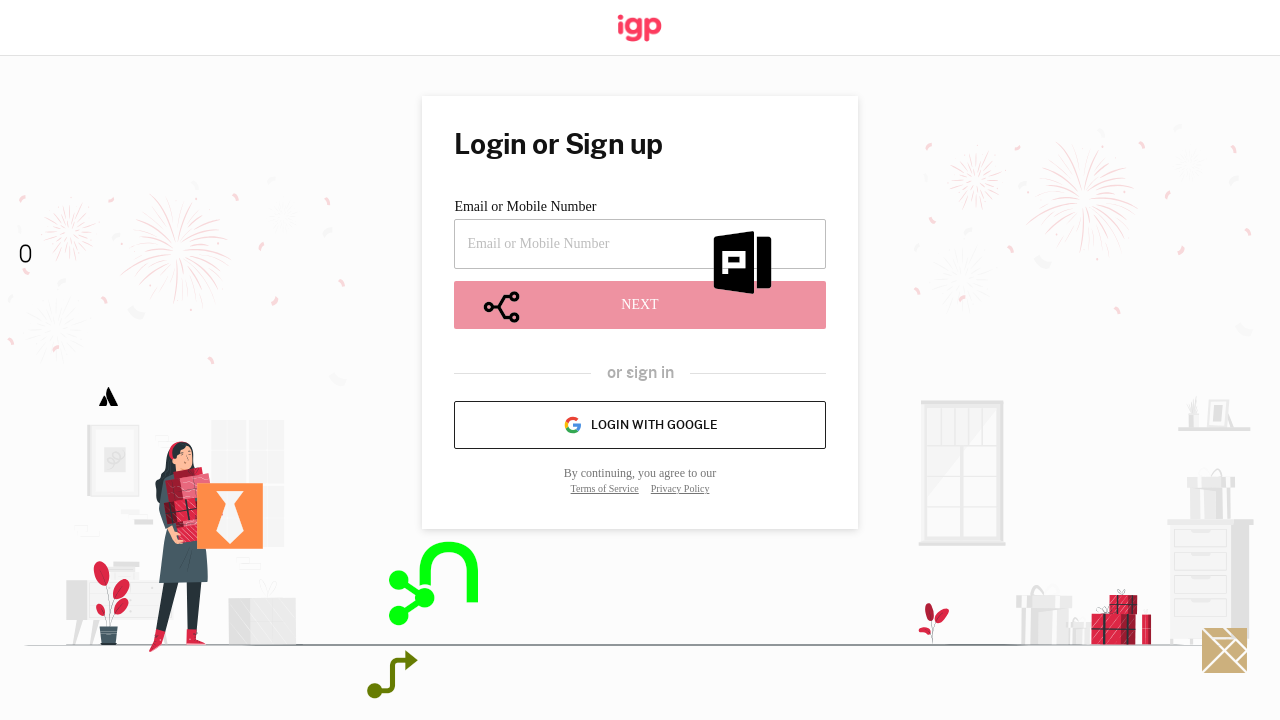  What do you see at coordinates (25, 253) in the screenshot?
I see `indicates zero items or empty count` at bounding box center [25, 253].